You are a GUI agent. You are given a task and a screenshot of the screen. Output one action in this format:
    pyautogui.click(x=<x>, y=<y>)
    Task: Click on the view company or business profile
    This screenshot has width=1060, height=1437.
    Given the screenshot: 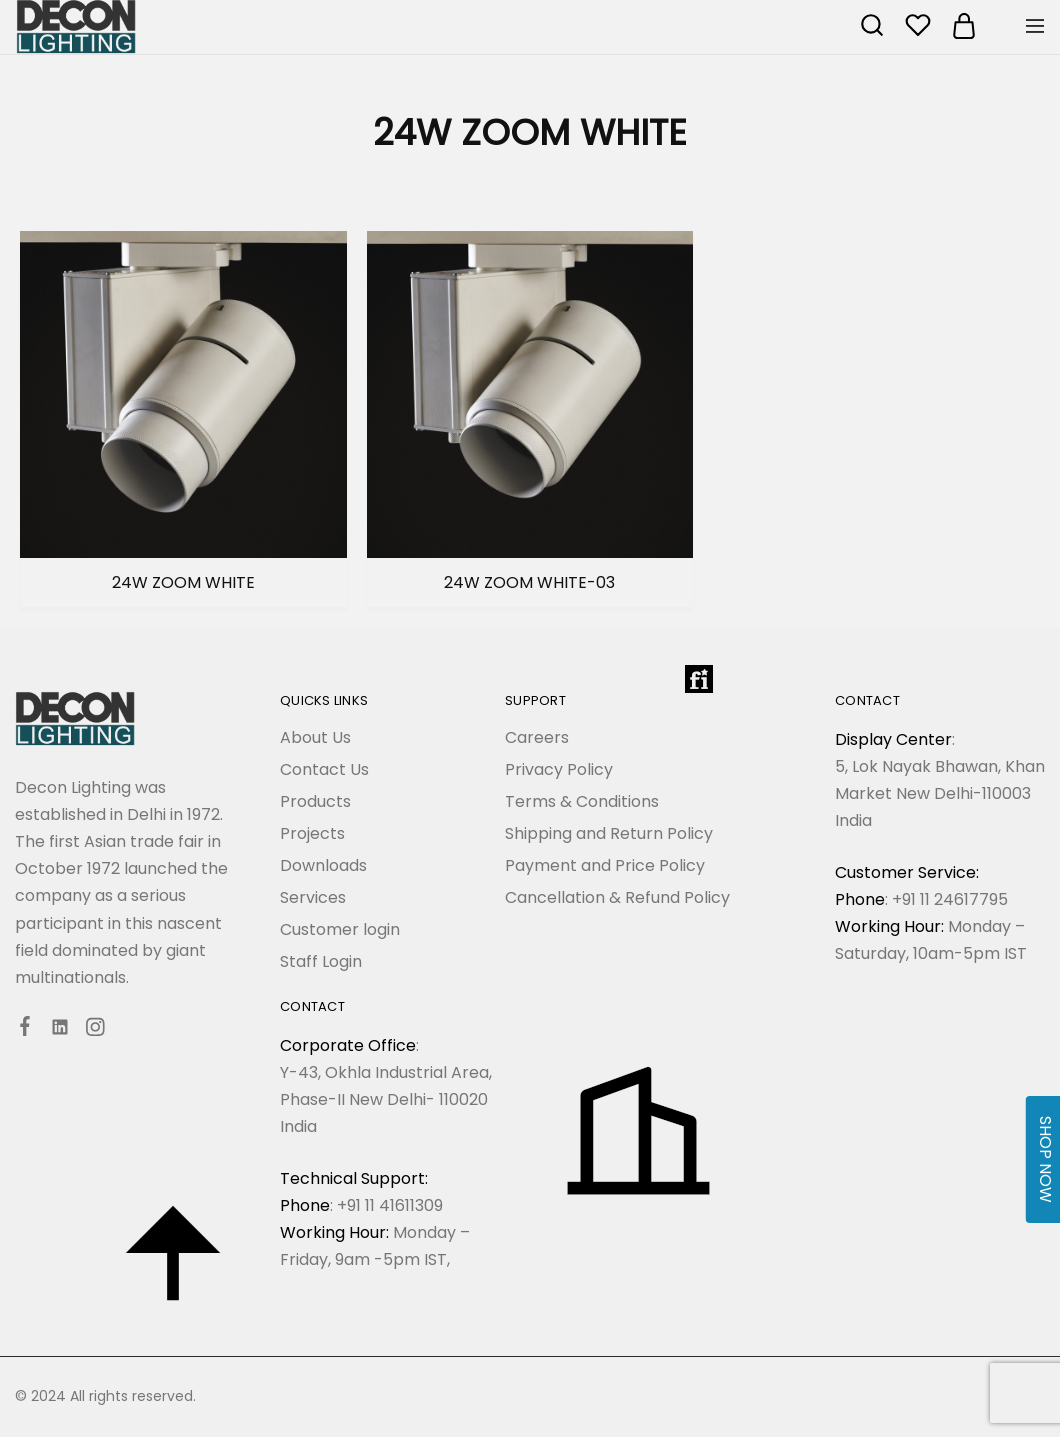 What is the action you would take?
    pyautogui.click(x=638, y=1136)
    